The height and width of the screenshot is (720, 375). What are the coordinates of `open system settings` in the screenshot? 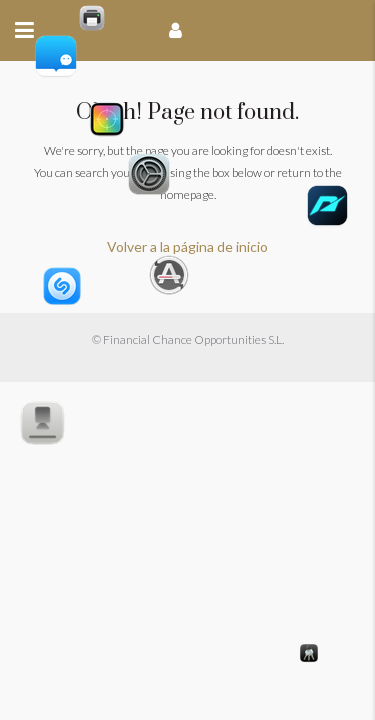 It's located at (149, 174).